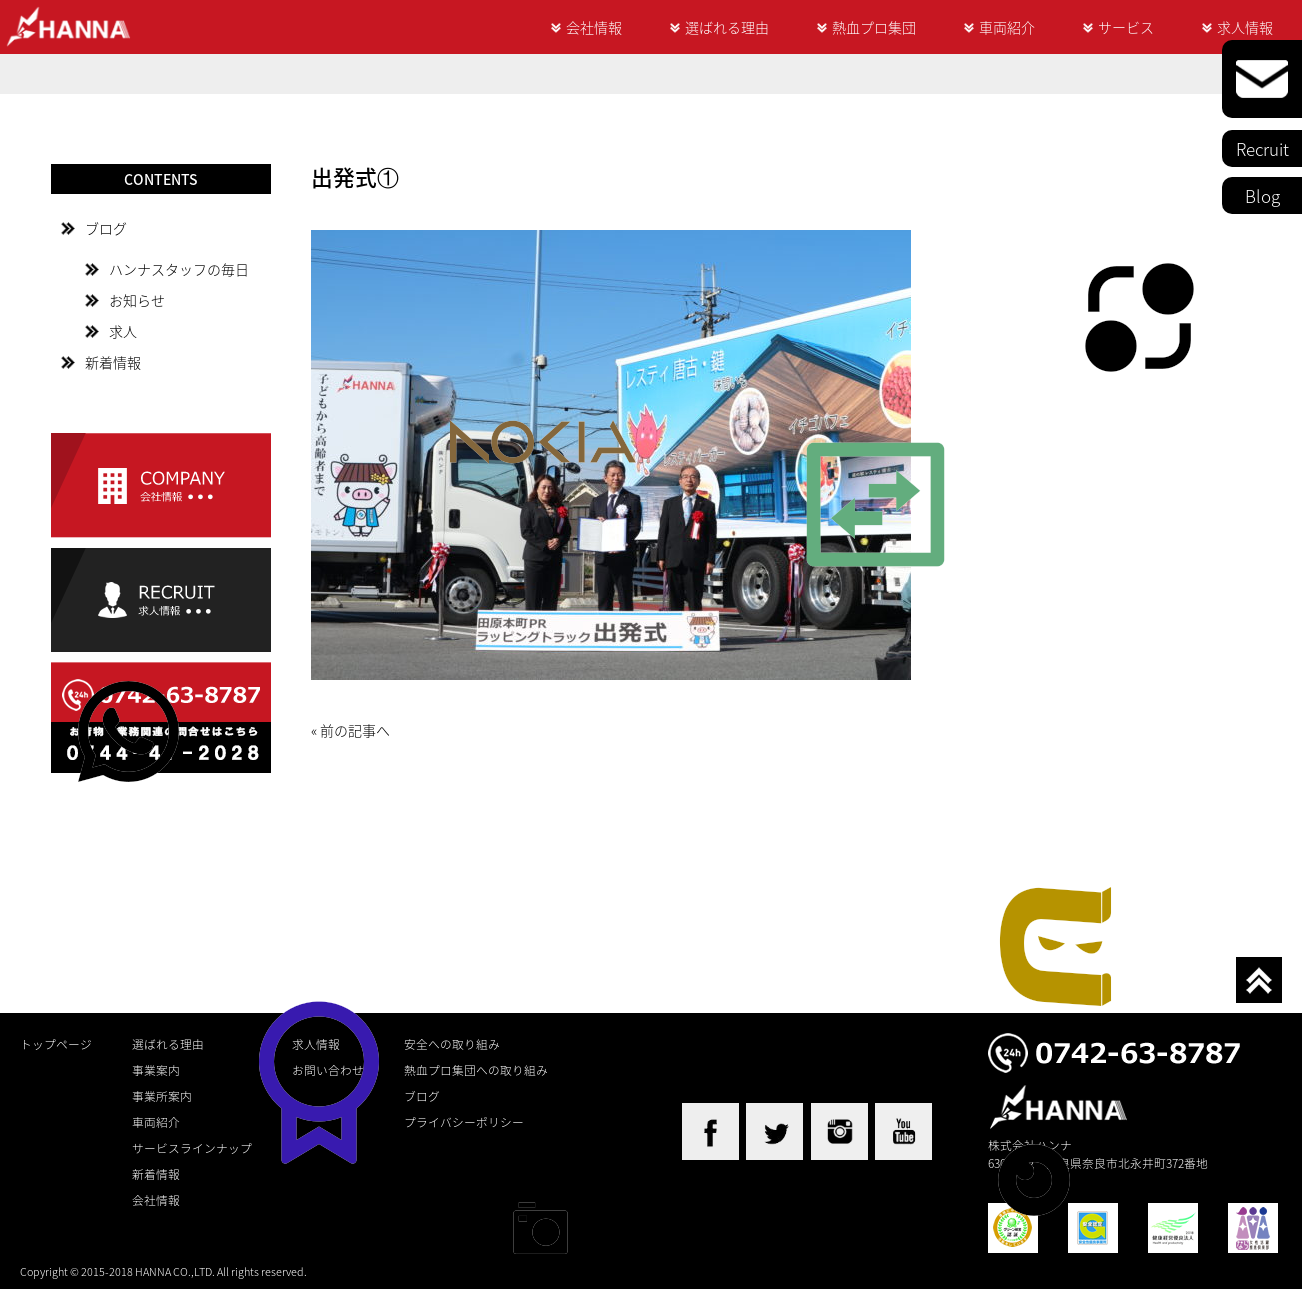 The image size is (1302, 1289). What do you see at coordinates (875, 504) in the screenshot?
I see `swap or exchange items` at bounding box center [875, 504].